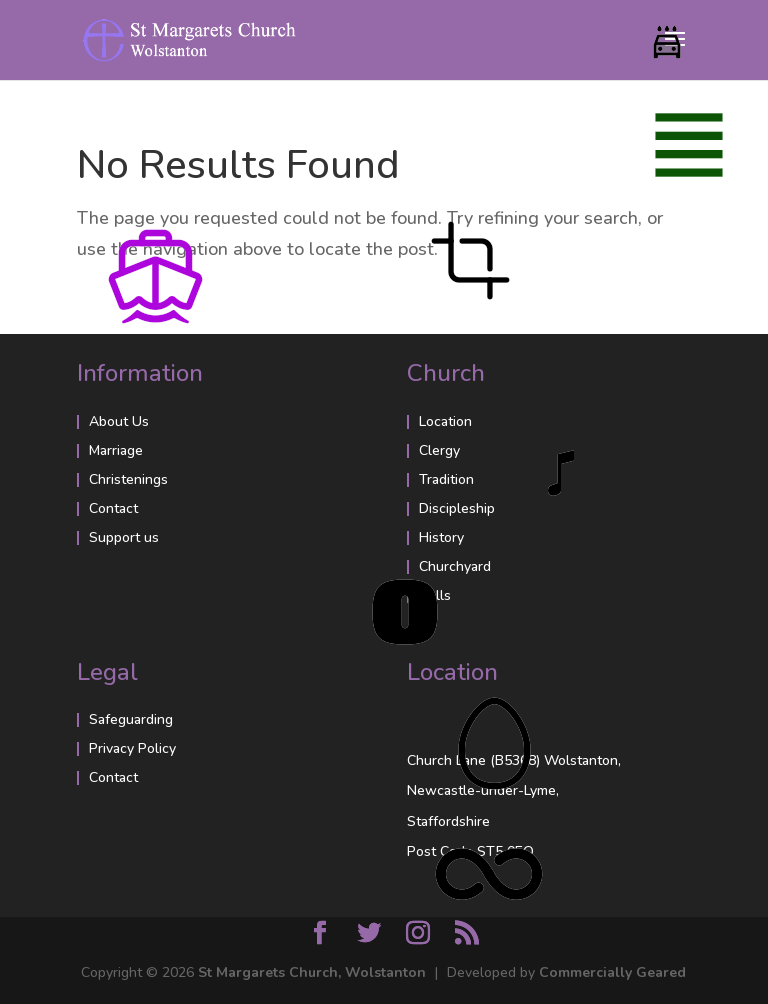  I want to click on crop an image or photo, so click(470, 260).